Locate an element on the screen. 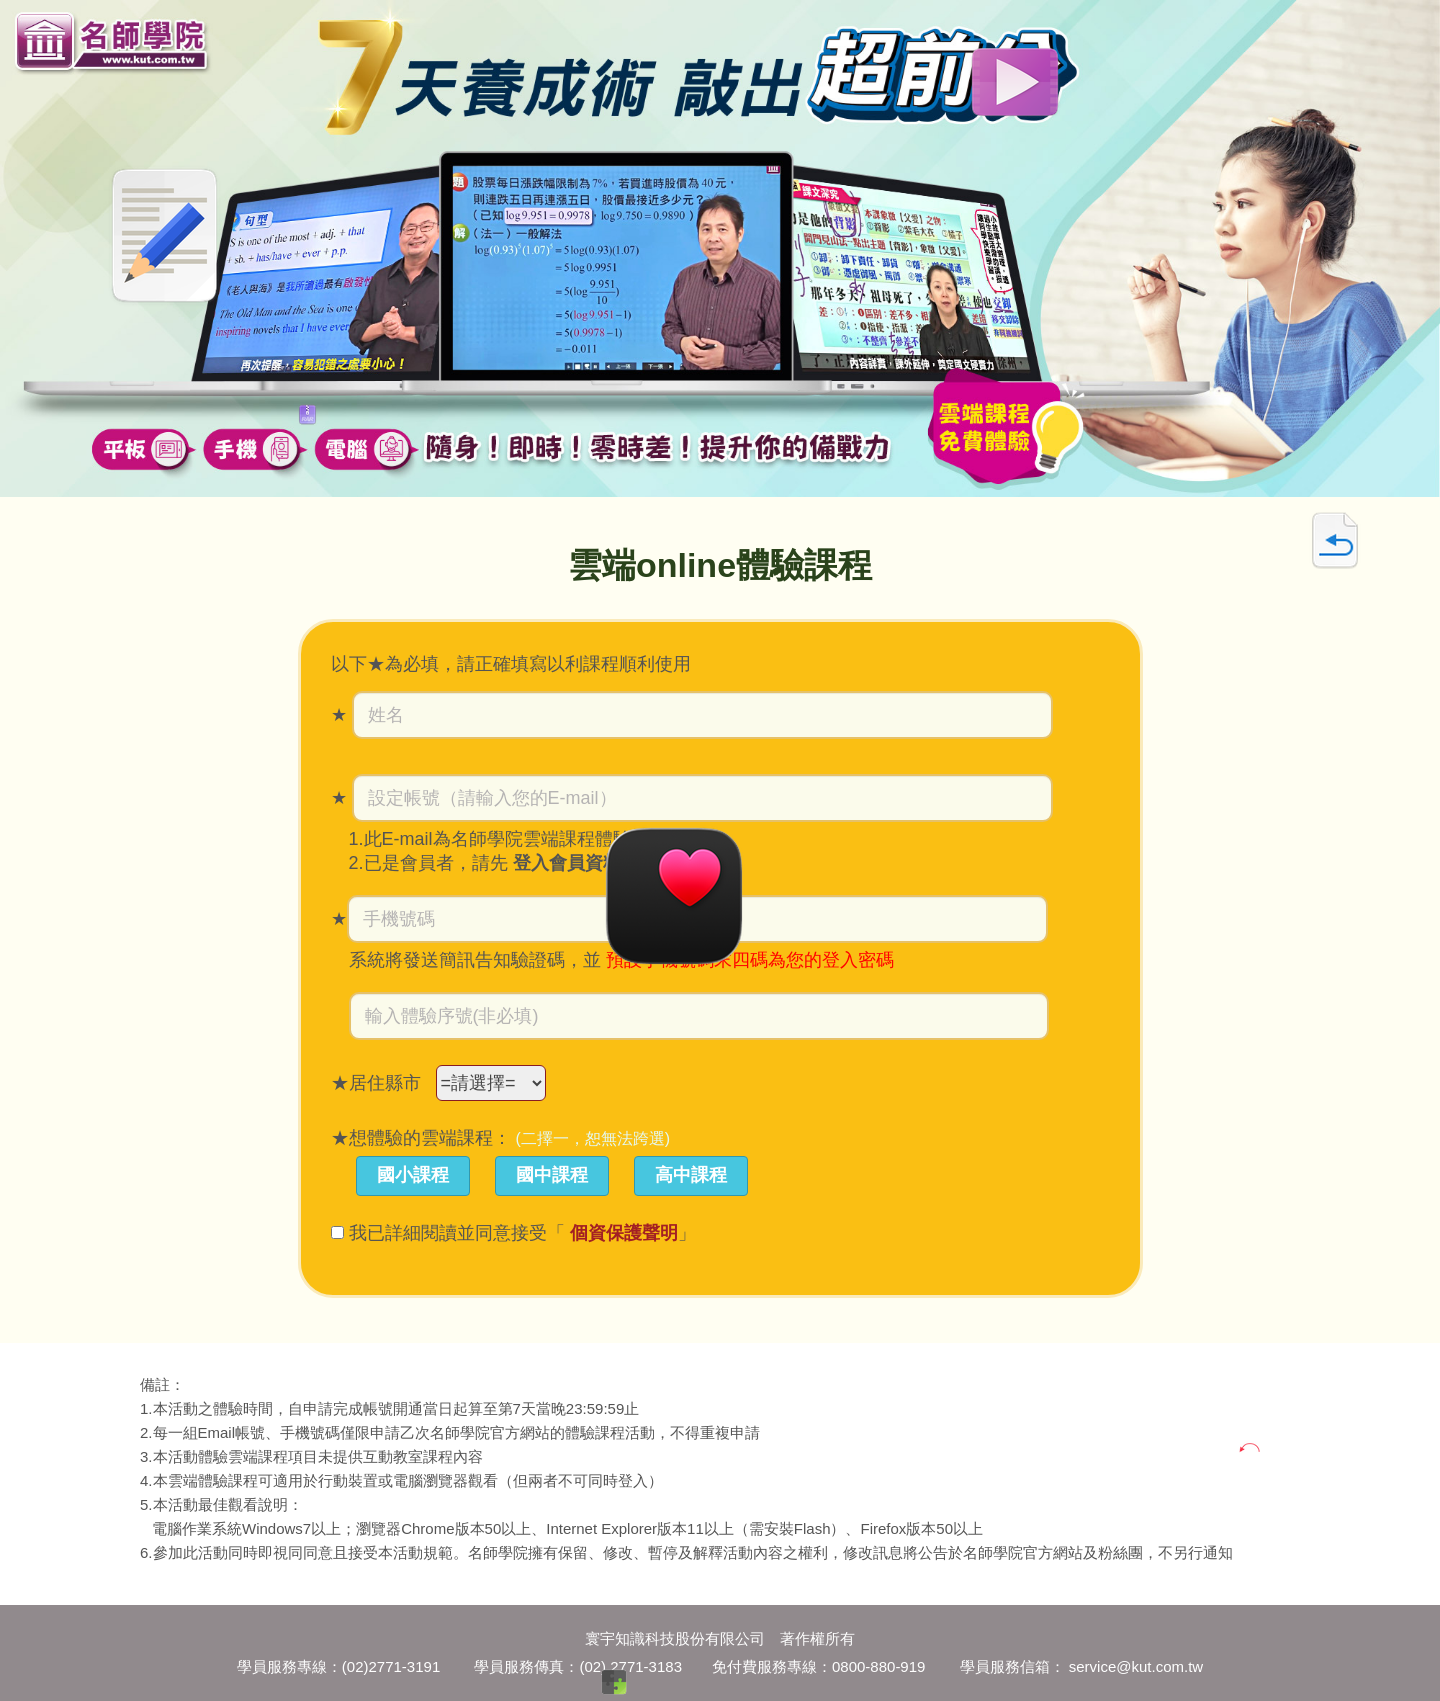 The width and height of the screenshot is (1440, 1701). open text editor application is located at coordinates (164, 235).